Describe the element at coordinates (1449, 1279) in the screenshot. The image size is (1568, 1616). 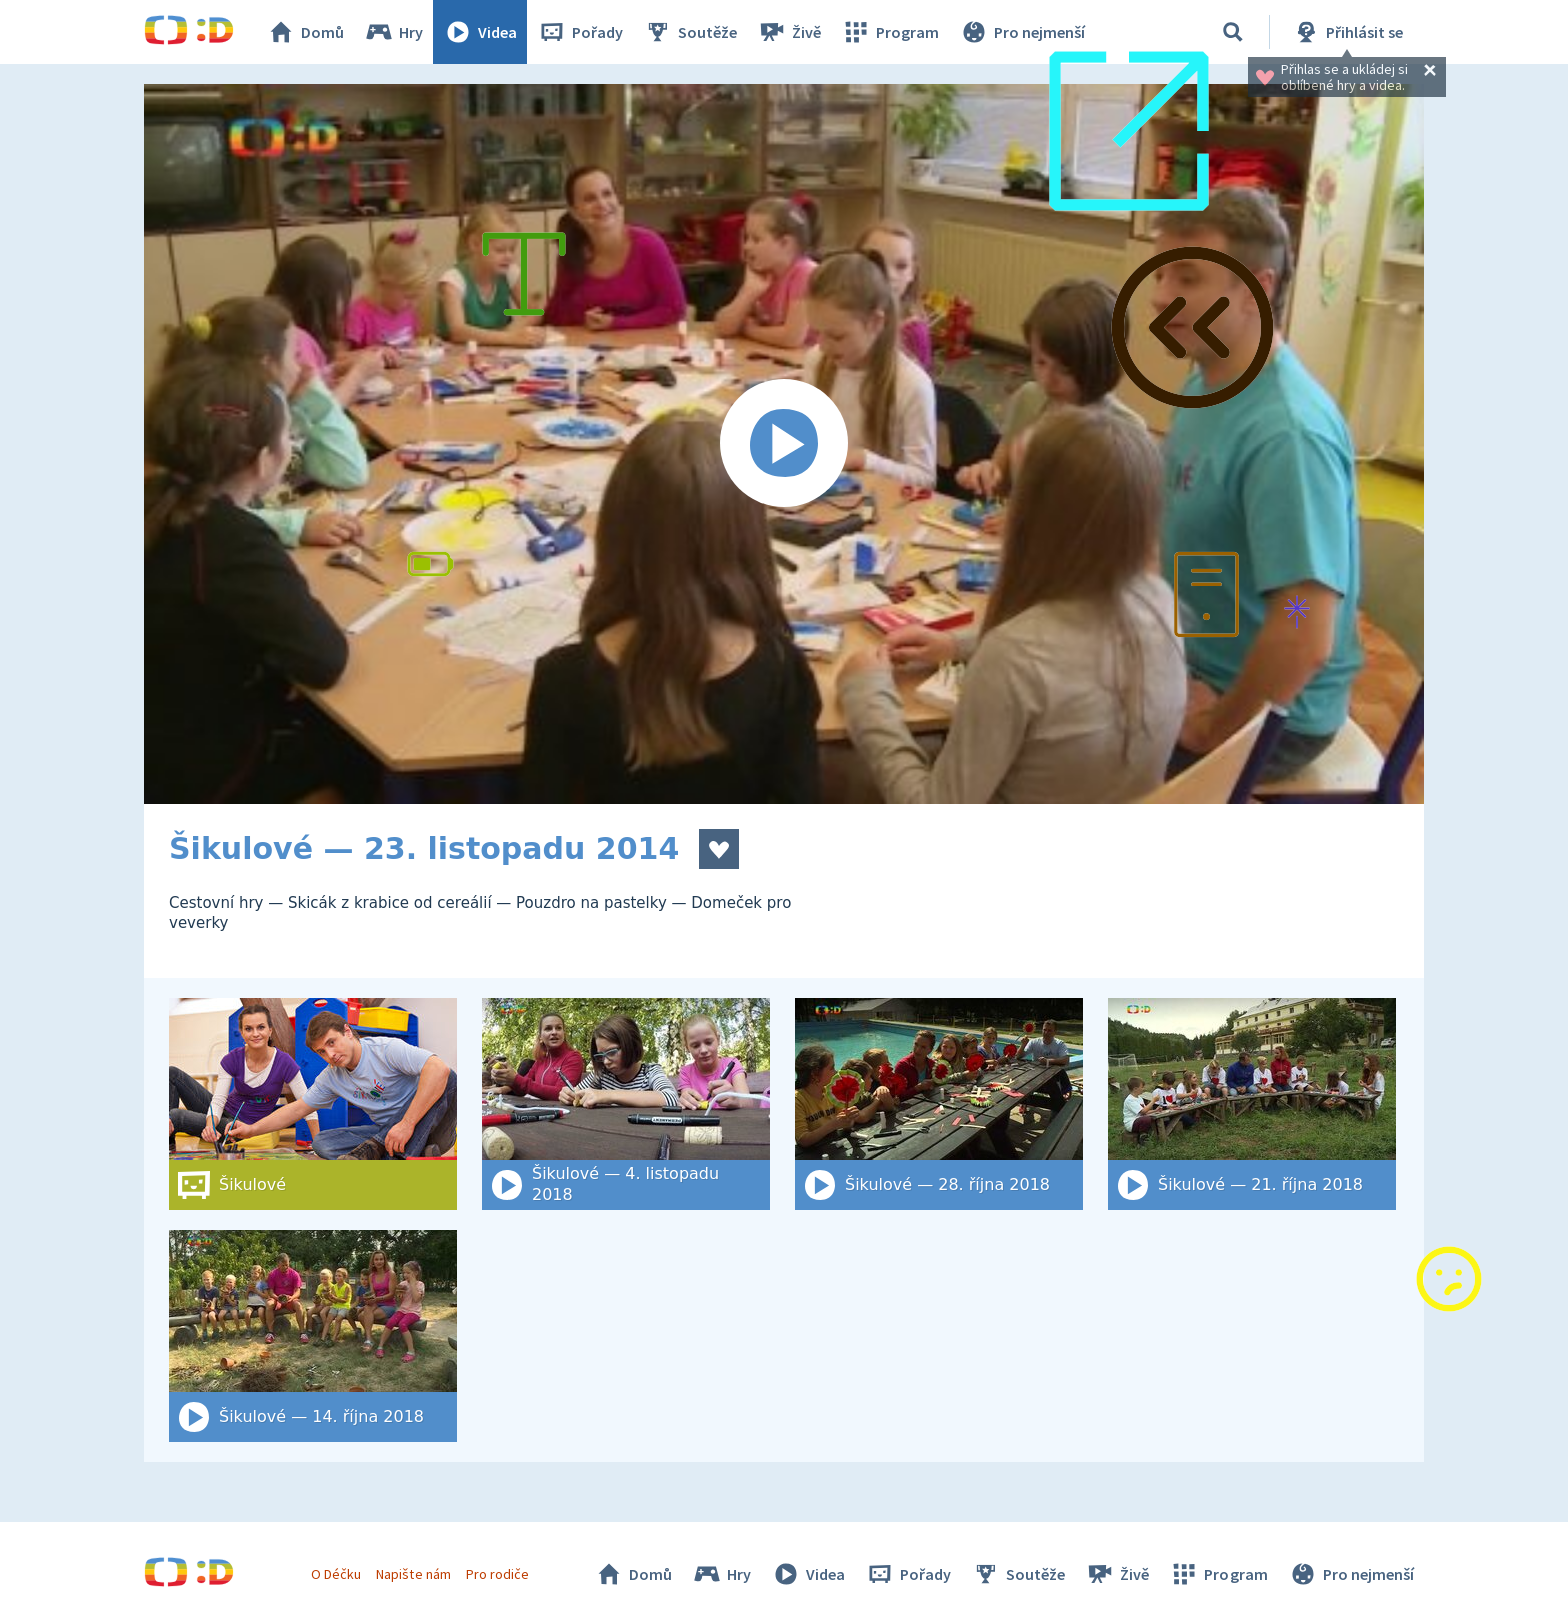
I see `indicate user frustration or negative feedback` at that location.